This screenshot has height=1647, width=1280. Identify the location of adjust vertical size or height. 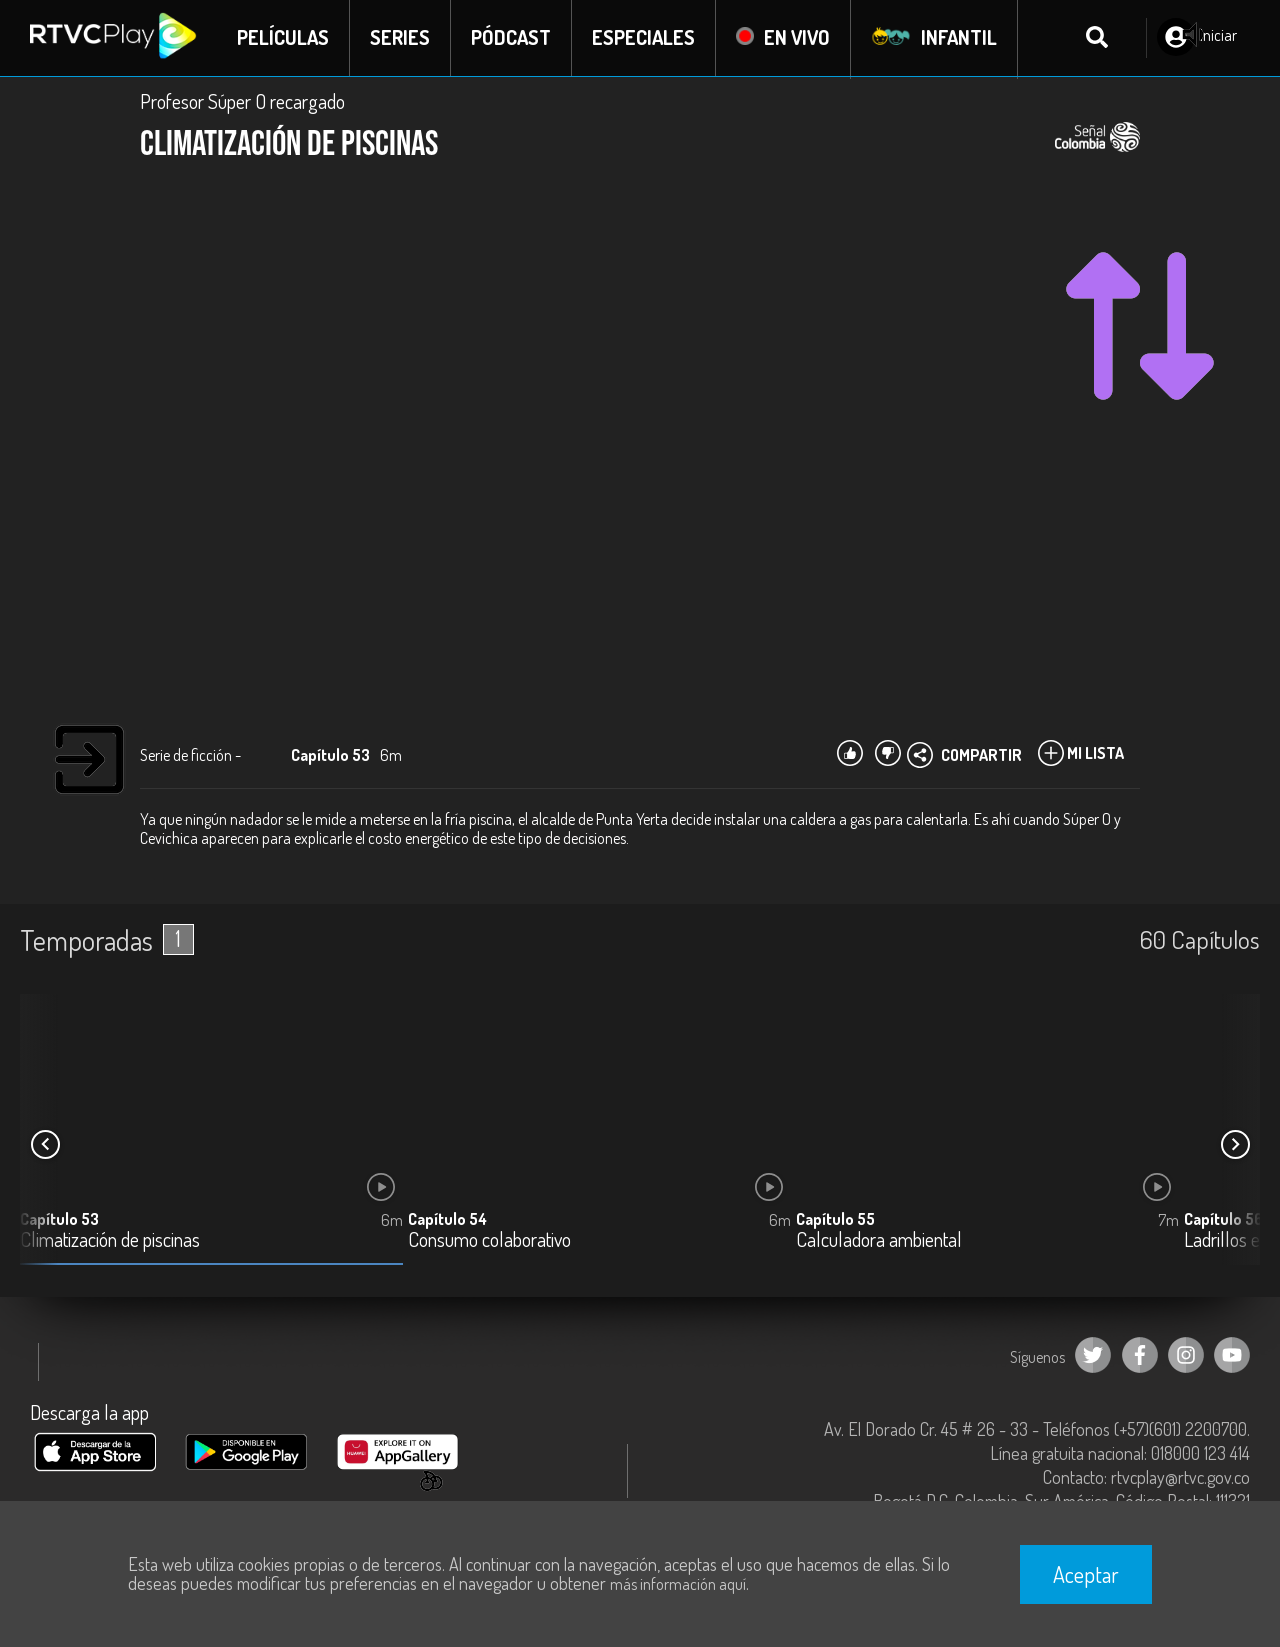
(1140, 326).